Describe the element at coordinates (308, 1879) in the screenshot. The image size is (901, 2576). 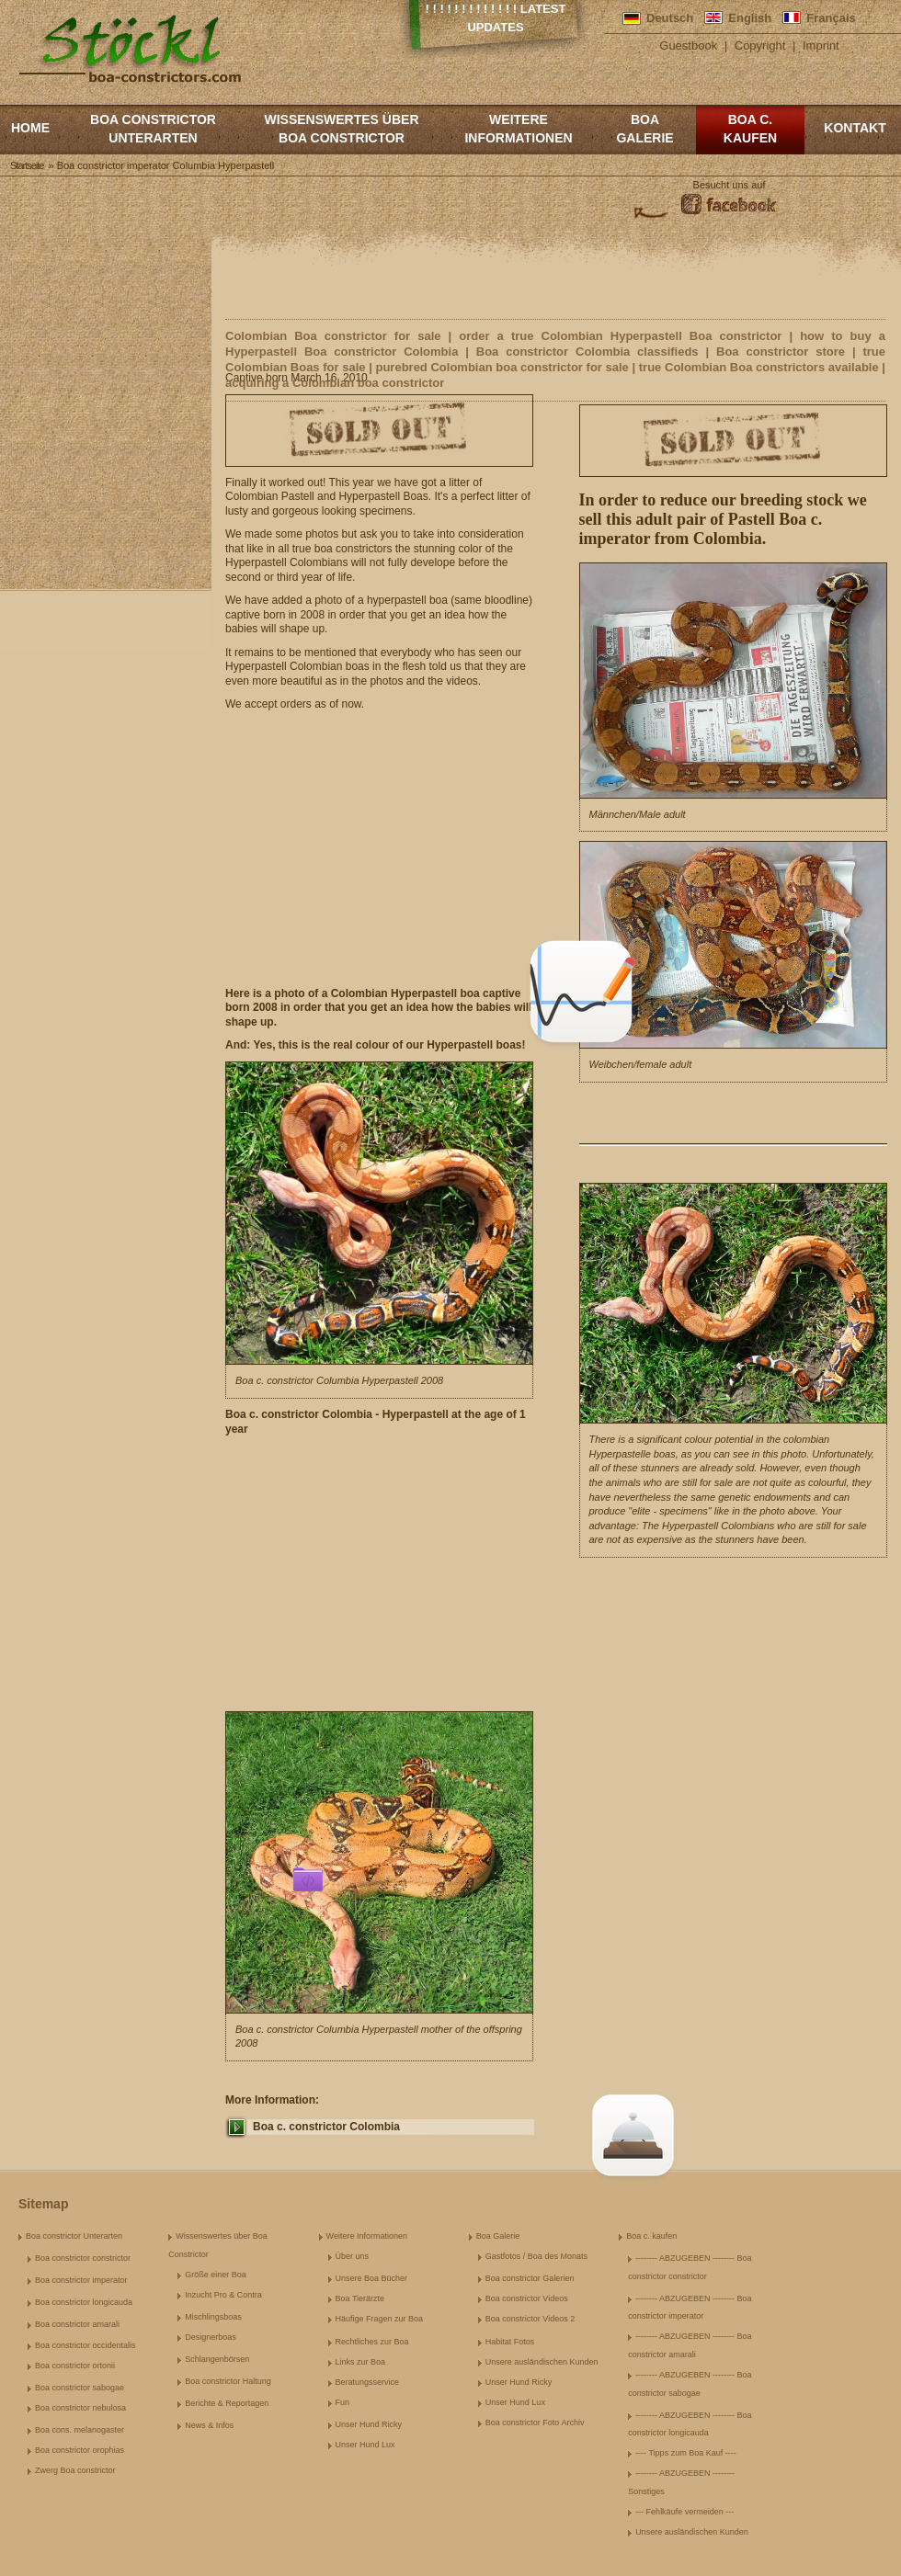
I see `open your code projects folder` at that location.